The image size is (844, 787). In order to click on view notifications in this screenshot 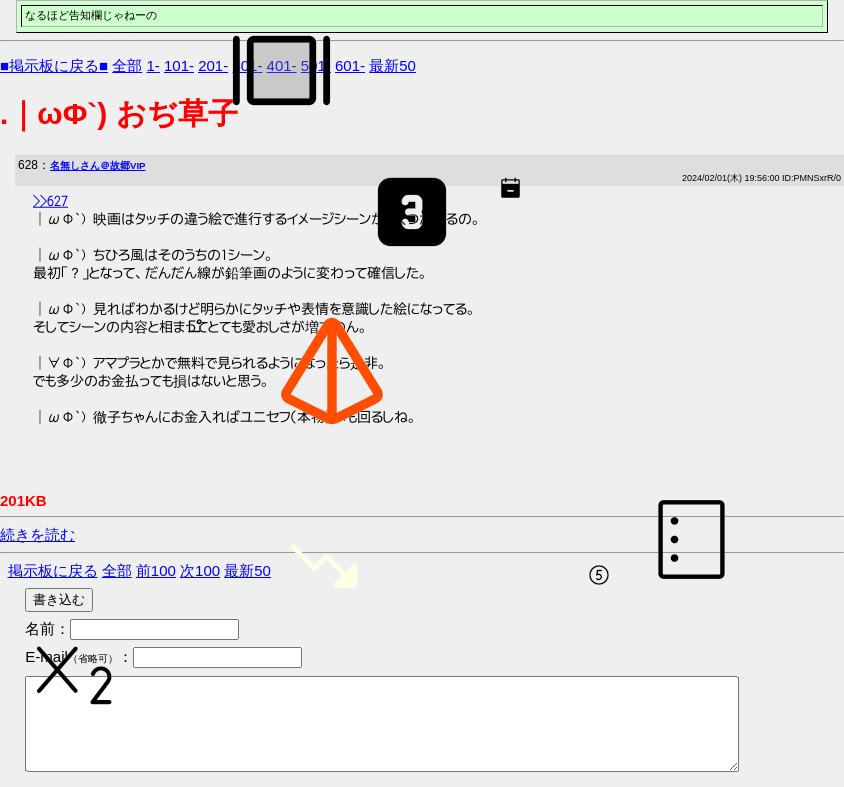, I will do `click(195, 326)`.